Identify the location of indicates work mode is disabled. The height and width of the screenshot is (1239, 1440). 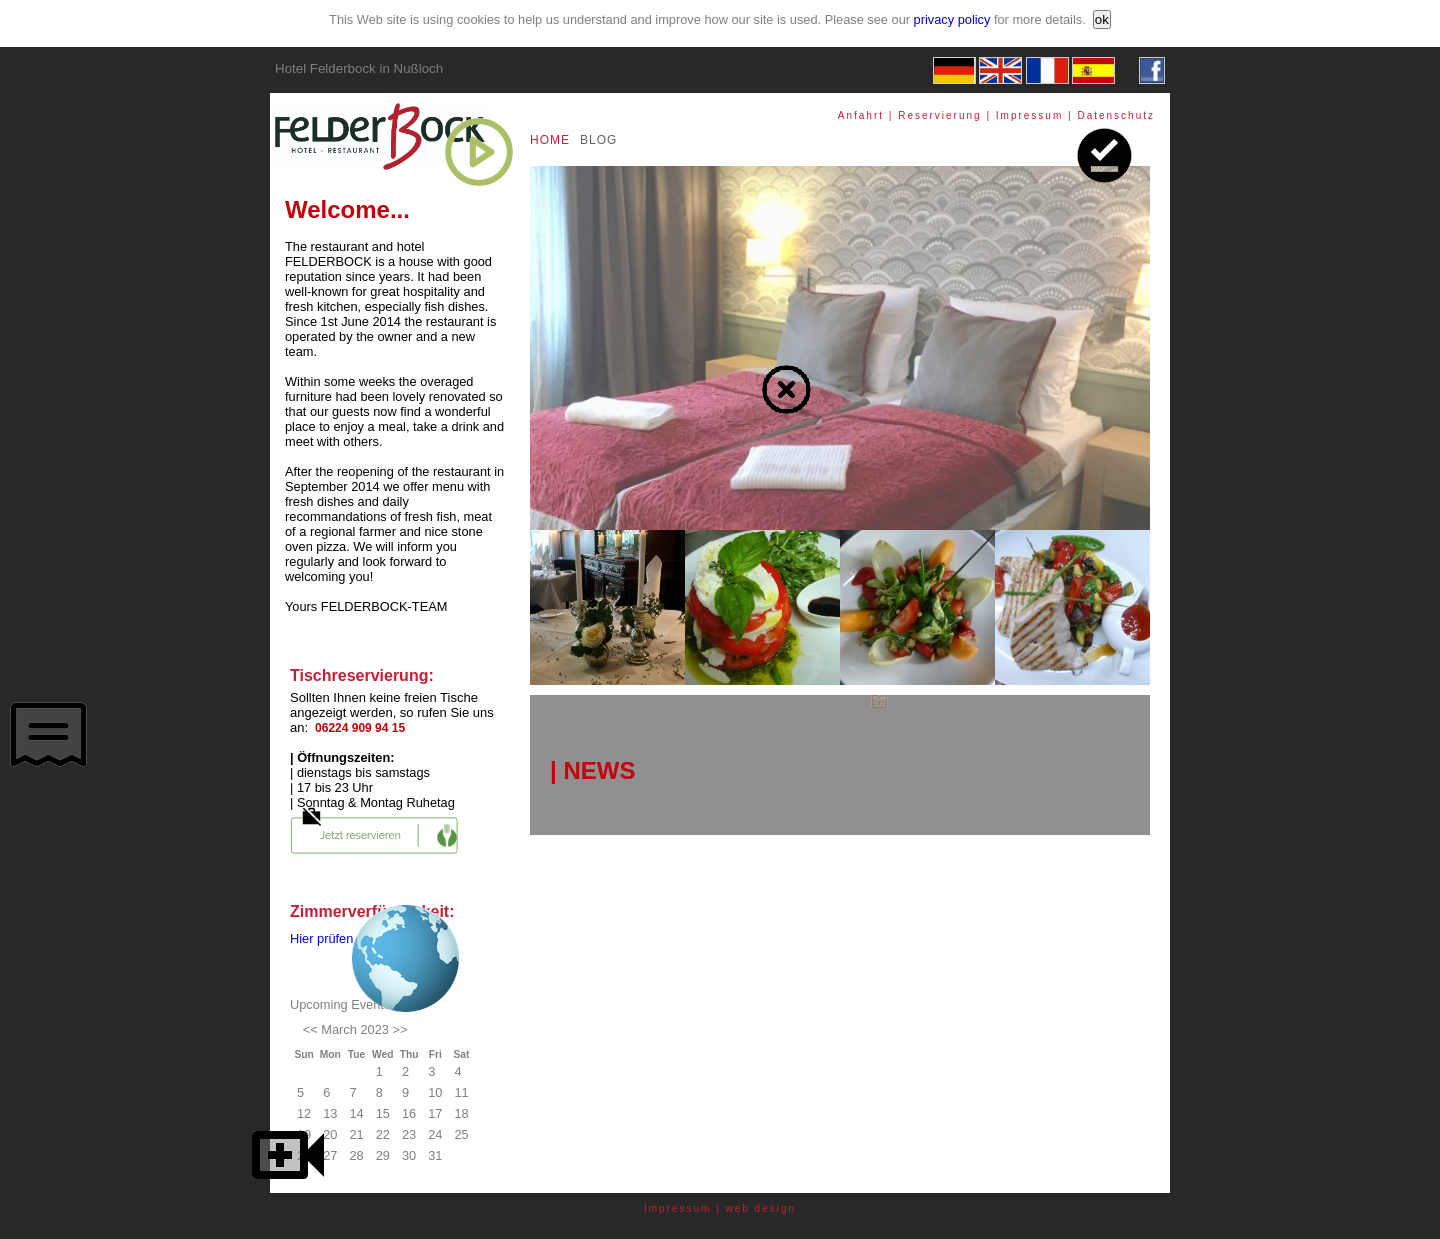
(311, 816).